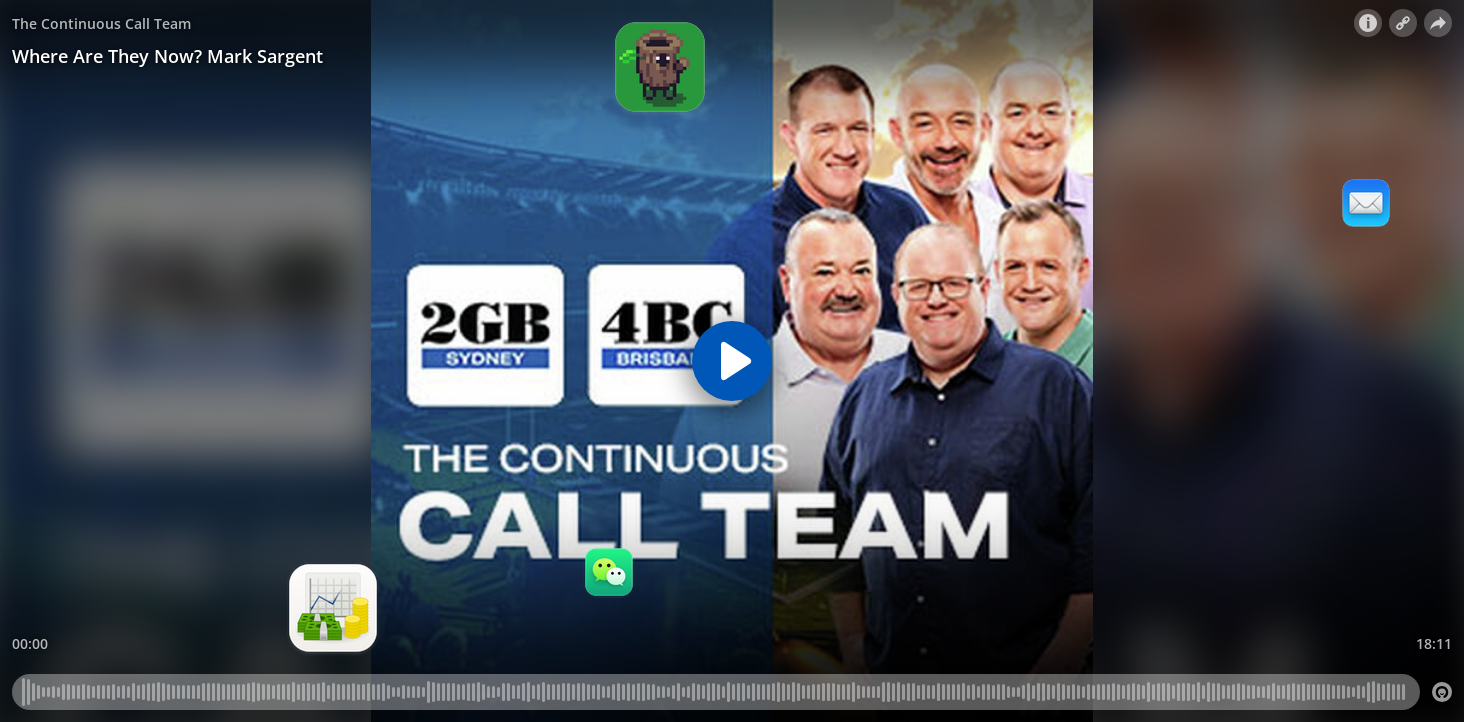 The width and height of the screenshot is (1464, 722). I want to click on open gnucash personal finance application, so click(333, 608).